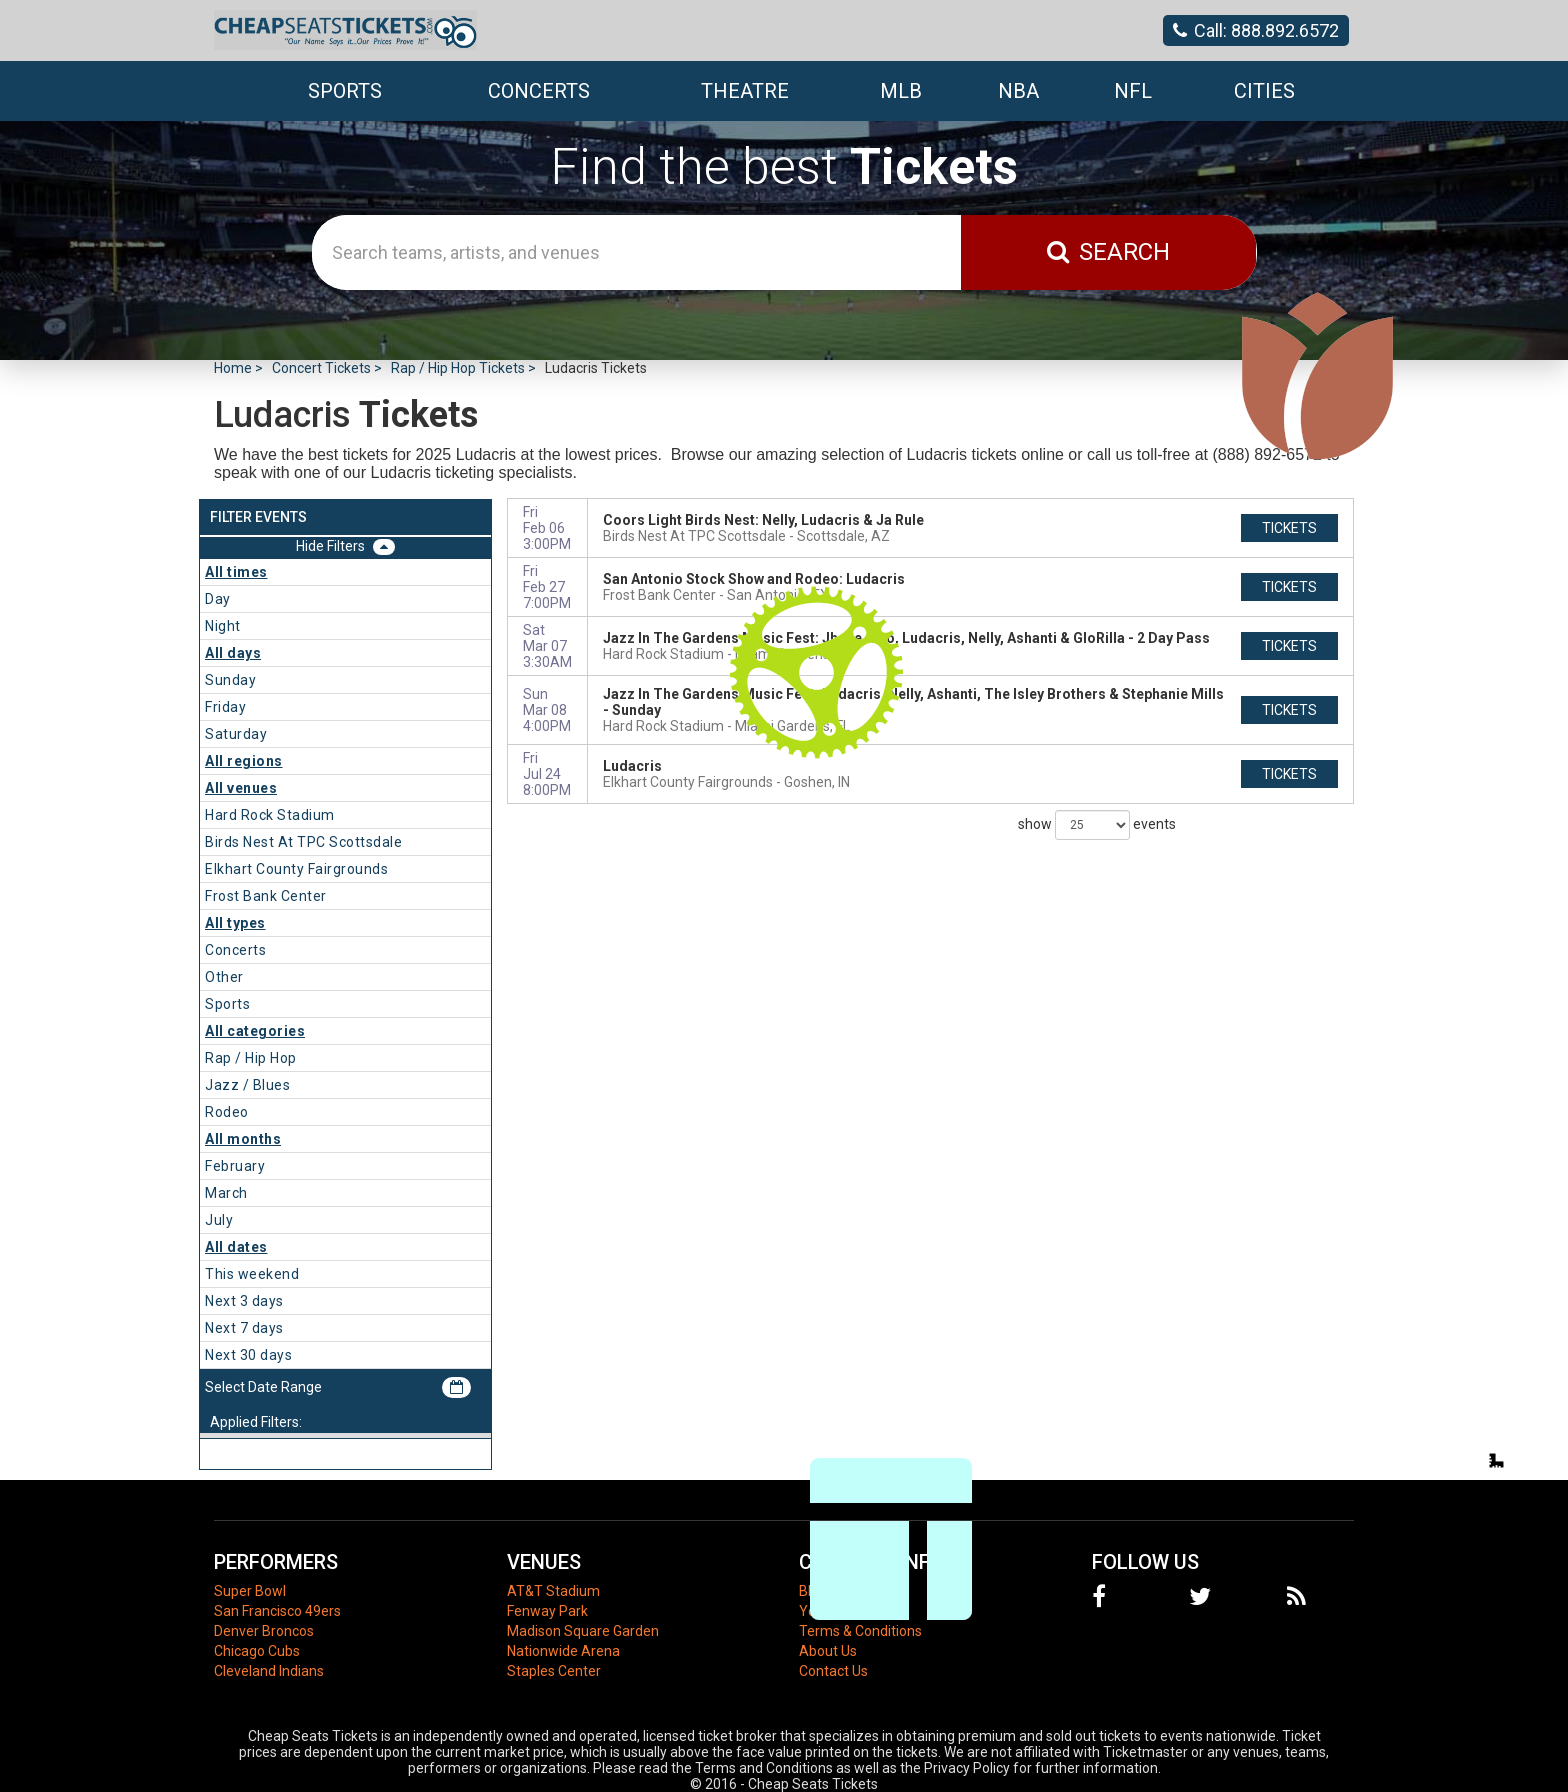 This screenshot has width=1568, height=1792. What do you see at coordinates (891, 1539) in the screenshot?
I see `switch to grid or layout view` at bounding box center [891, 1539].